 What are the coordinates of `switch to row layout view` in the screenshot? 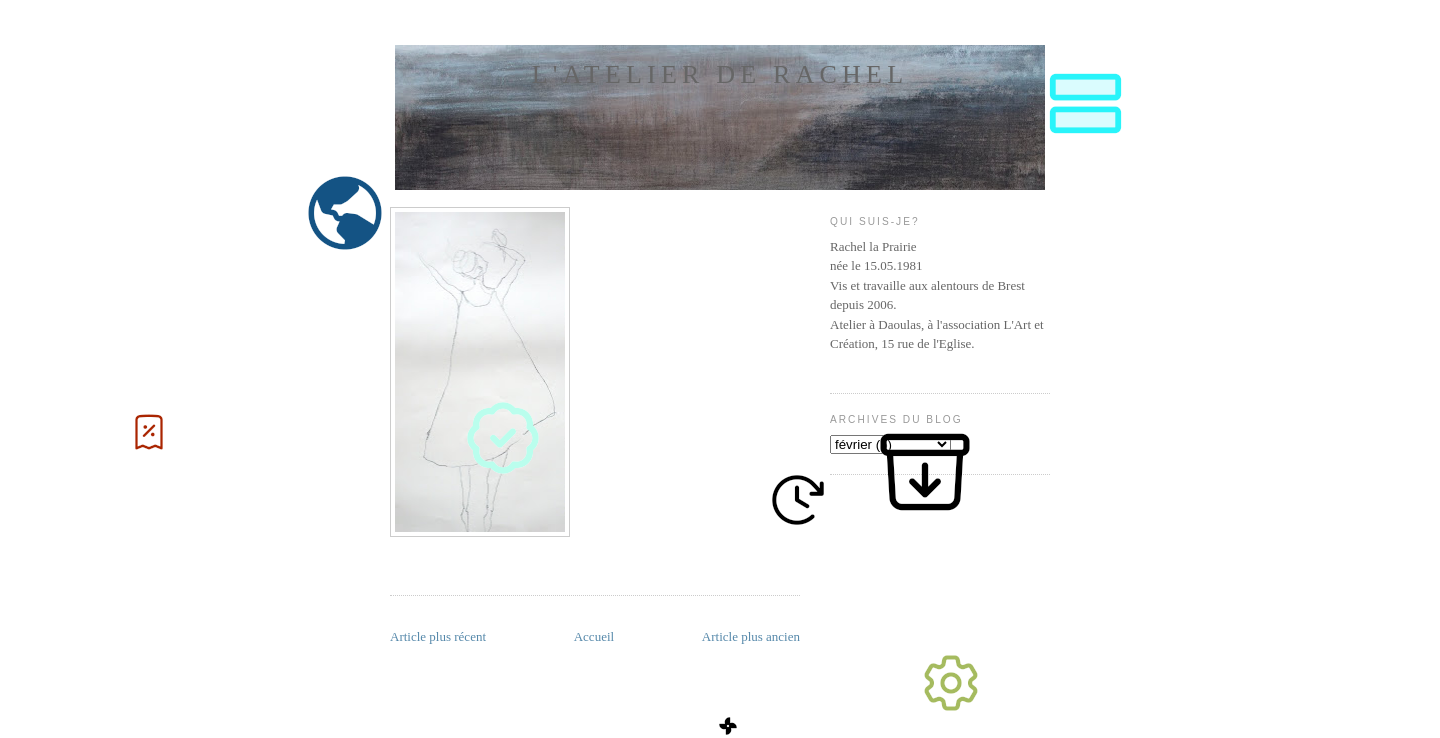 It's located at (1085, 103).